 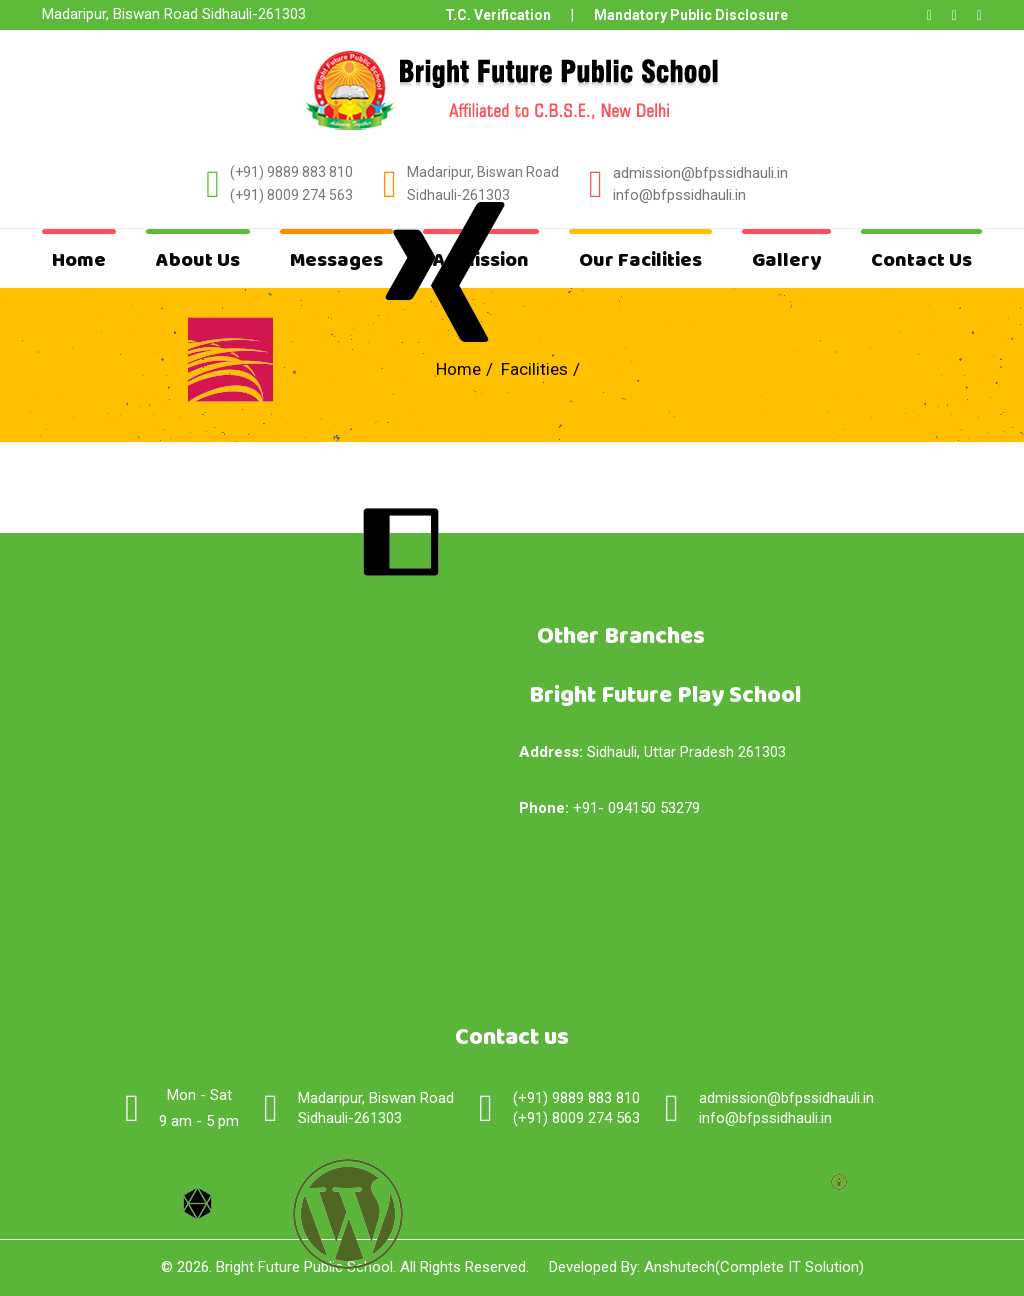 What do you see at coordinates (230, 359) in the screenshot?
I see `open the Copa Airlines app` at bounding box center [230, 359].